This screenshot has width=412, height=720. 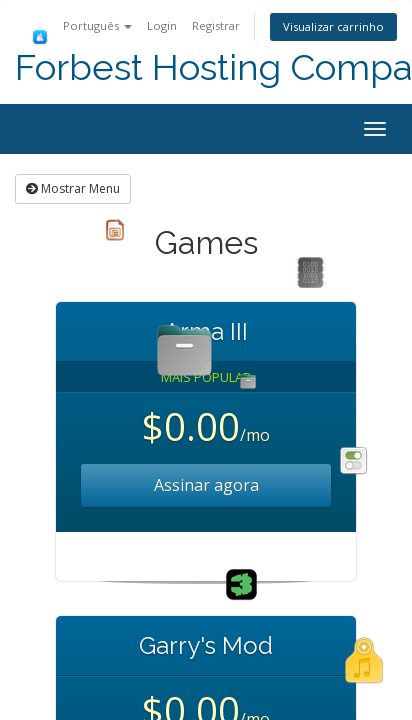 What do you see at coordinates (115, 230) in the screenshot?
I see `open a presentation template file` at bounding box center [115, 230].